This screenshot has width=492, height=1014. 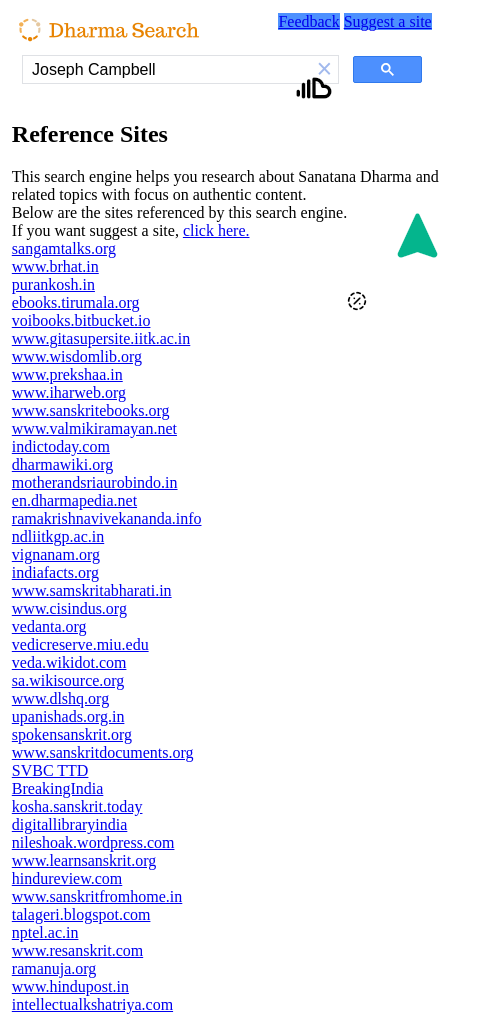 What do you see at coordinates (417, 235) in the screenshot?
I see `start navigation or get directions` at bounding box center [417, 235].